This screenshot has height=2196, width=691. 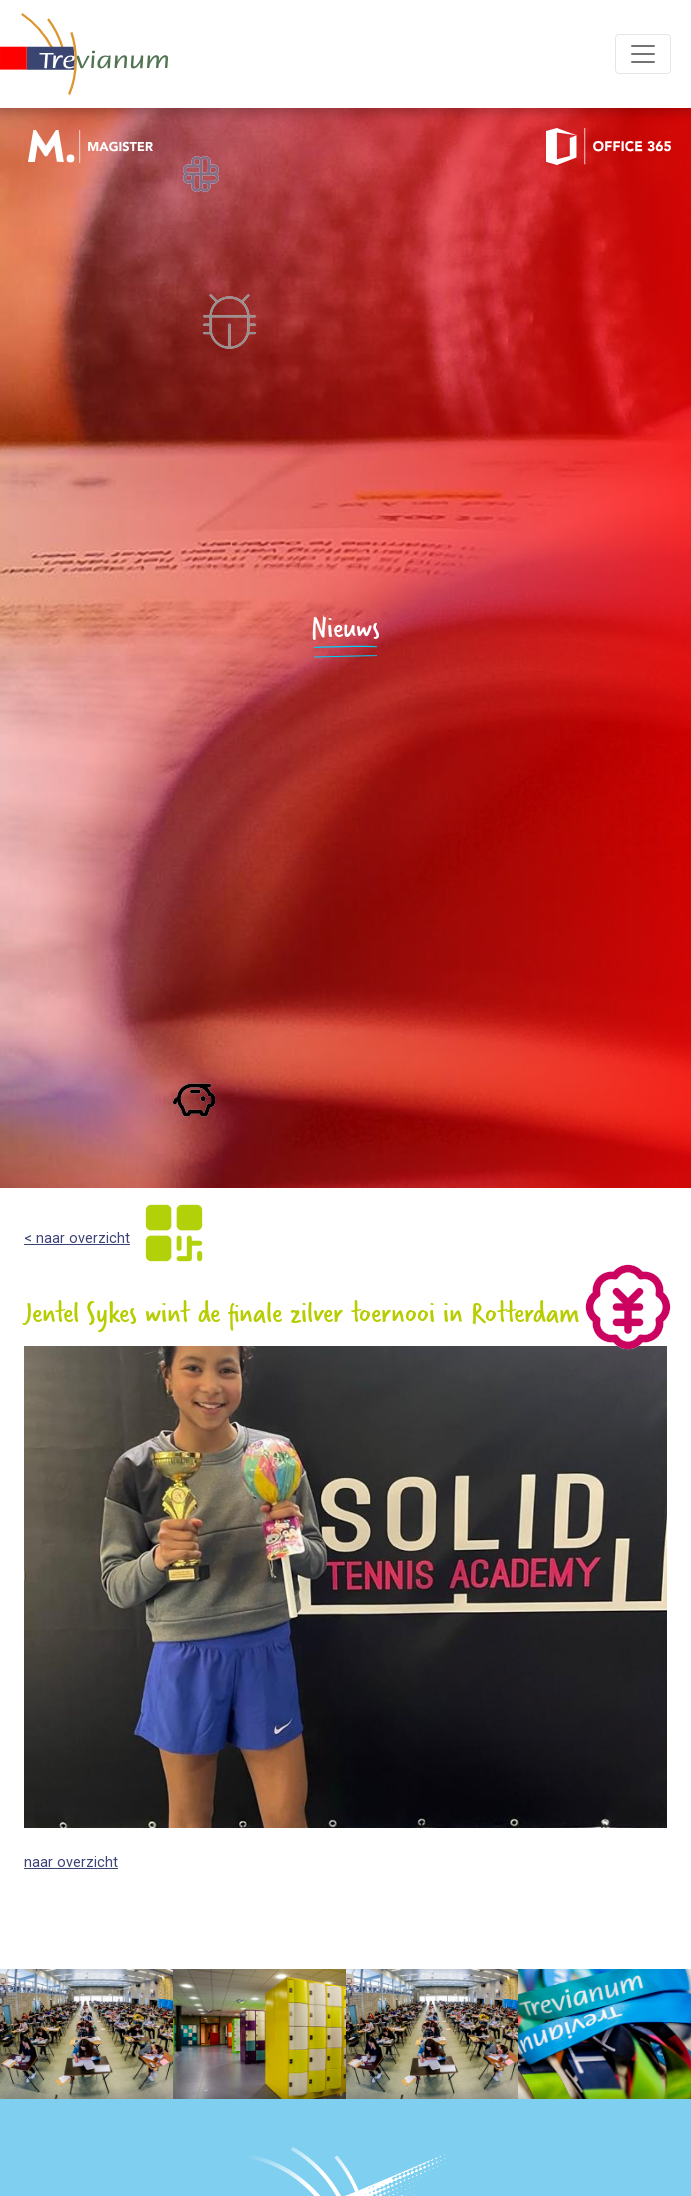 What do you see at coordinates (194, 1100) in the screenshot?
I see `access savings or budget features` at bounding box center [194, 1100].